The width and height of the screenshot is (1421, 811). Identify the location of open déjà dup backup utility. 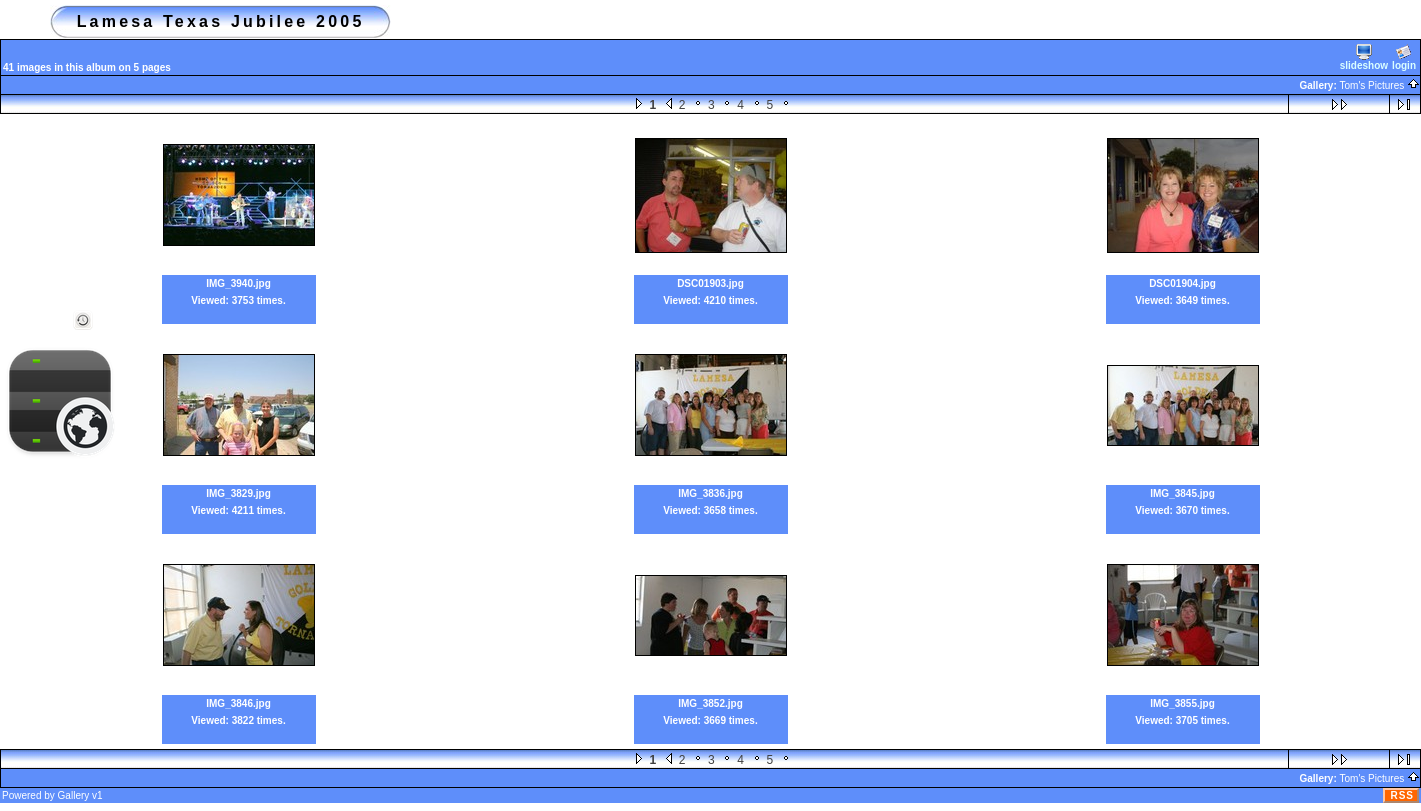
(83, 320).